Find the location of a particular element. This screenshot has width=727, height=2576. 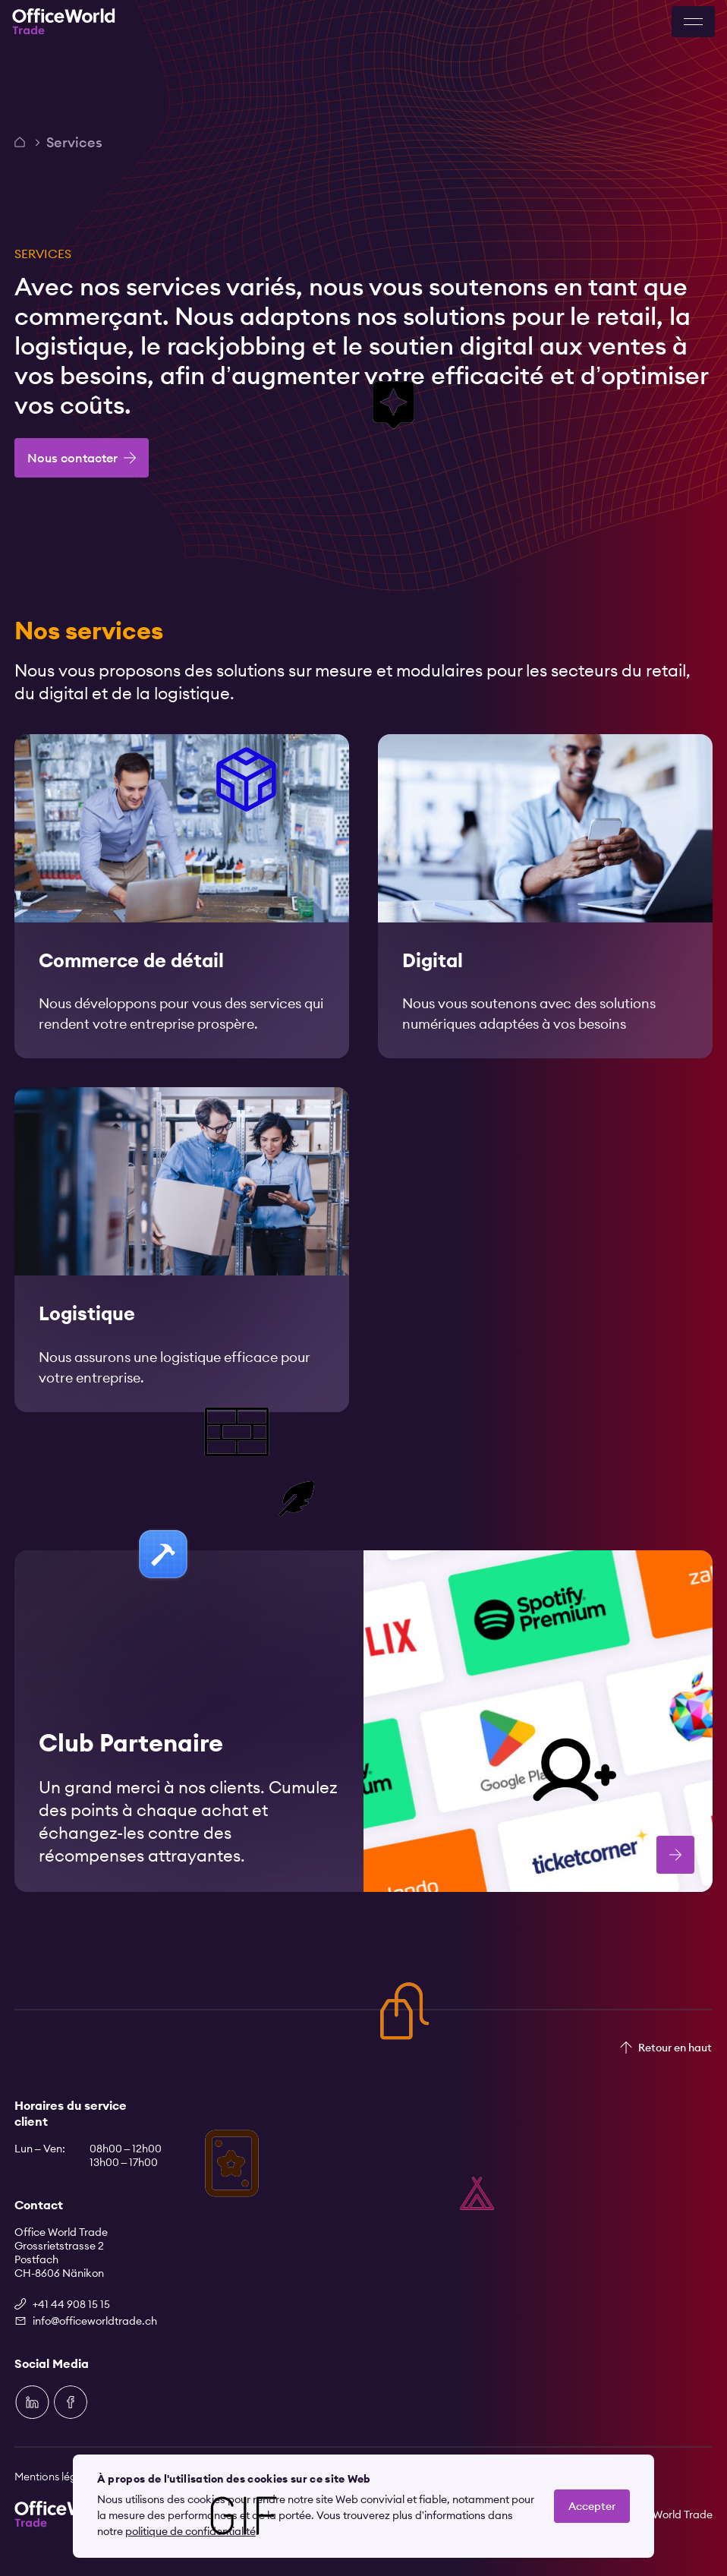

insert a gif into your message is located at coordinates (242, 2515).